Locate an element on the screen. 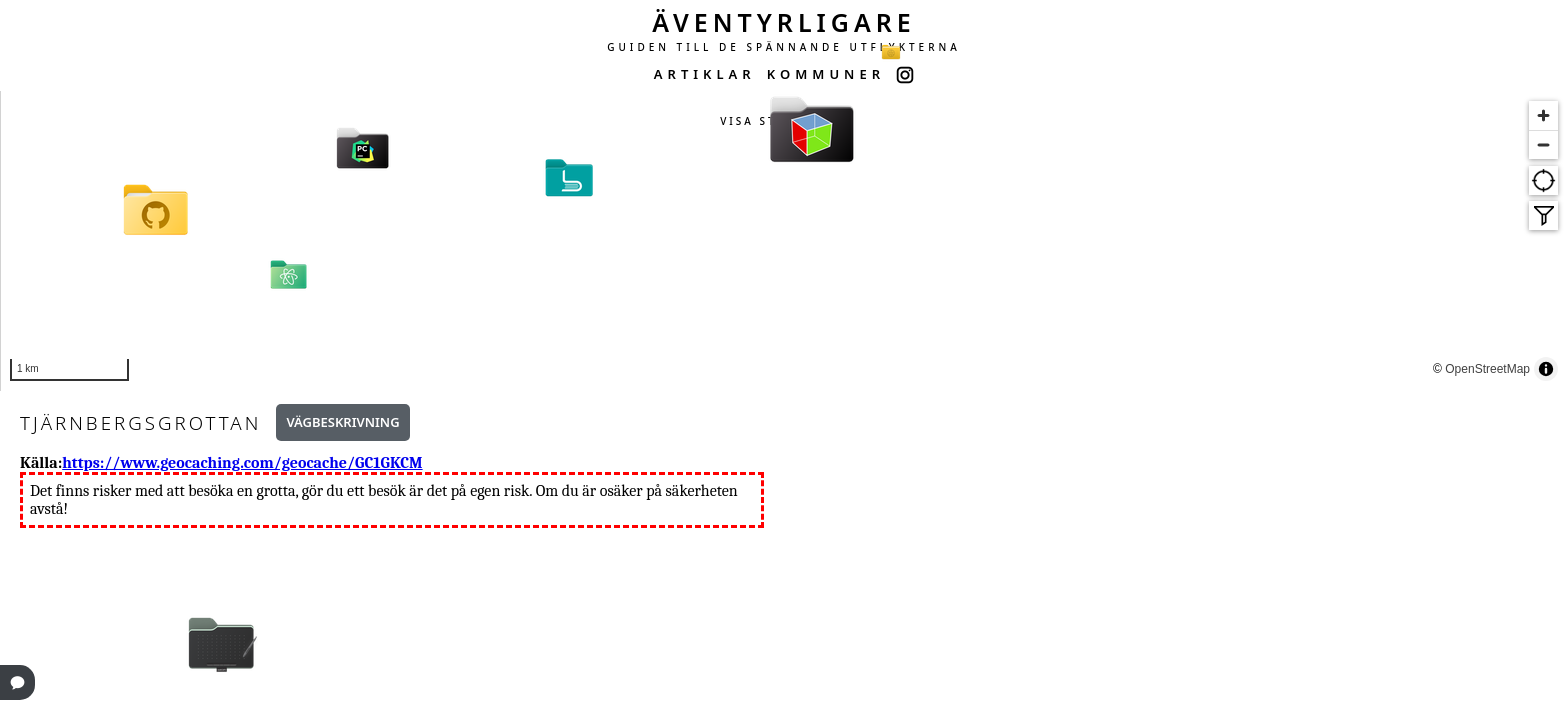 The height and width of the screenshot is (720, 1568). open folder containing github projects is located at coordinates (155, 211).